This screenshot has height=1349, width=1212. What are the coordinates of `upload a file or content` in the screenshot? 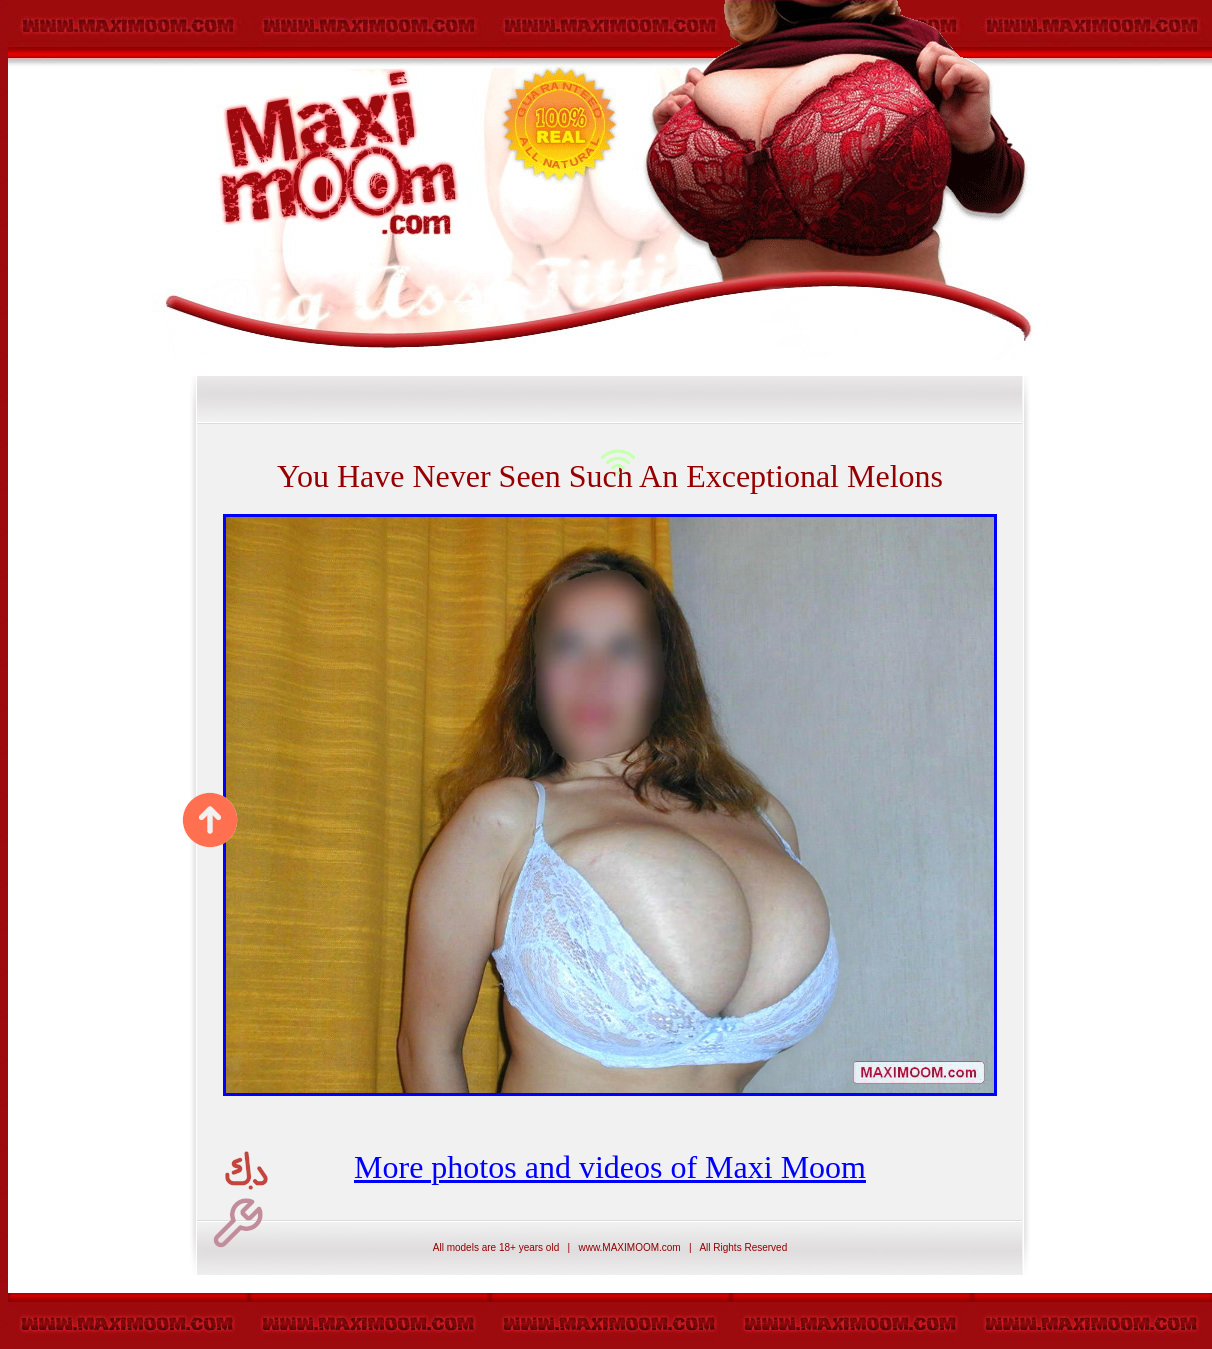 It's located at (210, 820).